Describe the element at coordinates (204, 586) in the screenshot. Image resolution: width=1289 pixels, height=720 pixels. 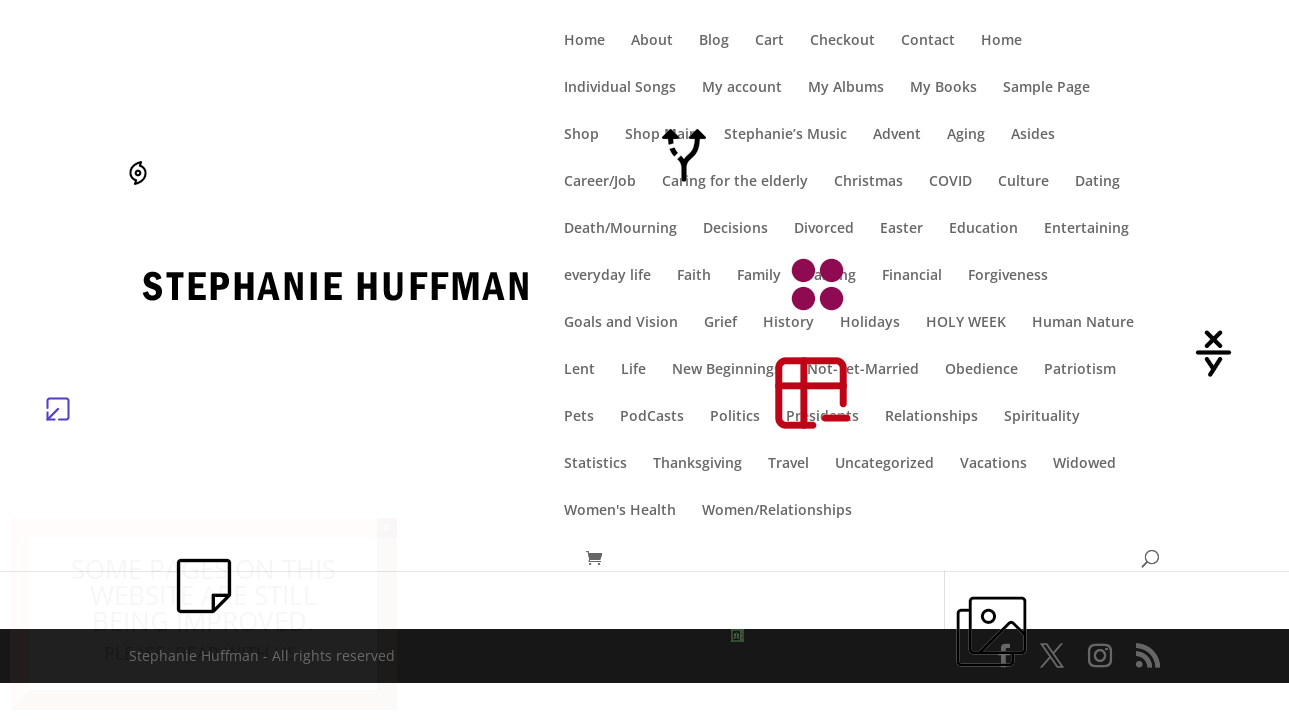
I see `create a new note` at that location.